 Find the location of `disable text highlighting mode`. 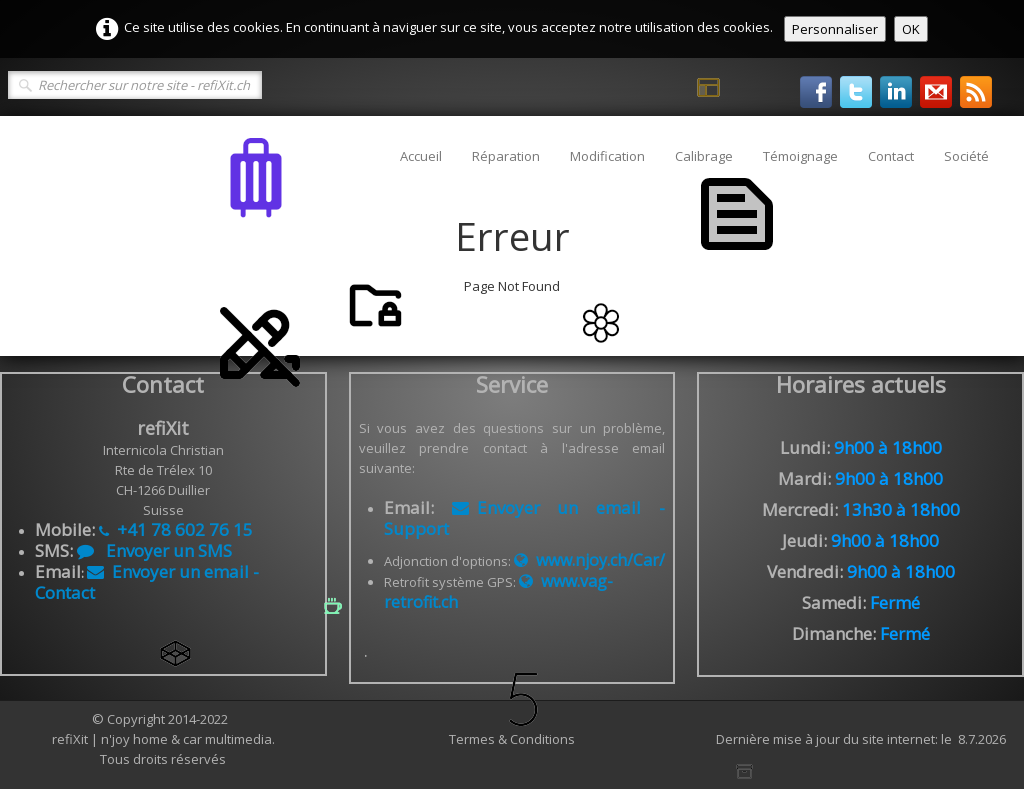

disable text highlighting mode is located at coordinates (260, 347).